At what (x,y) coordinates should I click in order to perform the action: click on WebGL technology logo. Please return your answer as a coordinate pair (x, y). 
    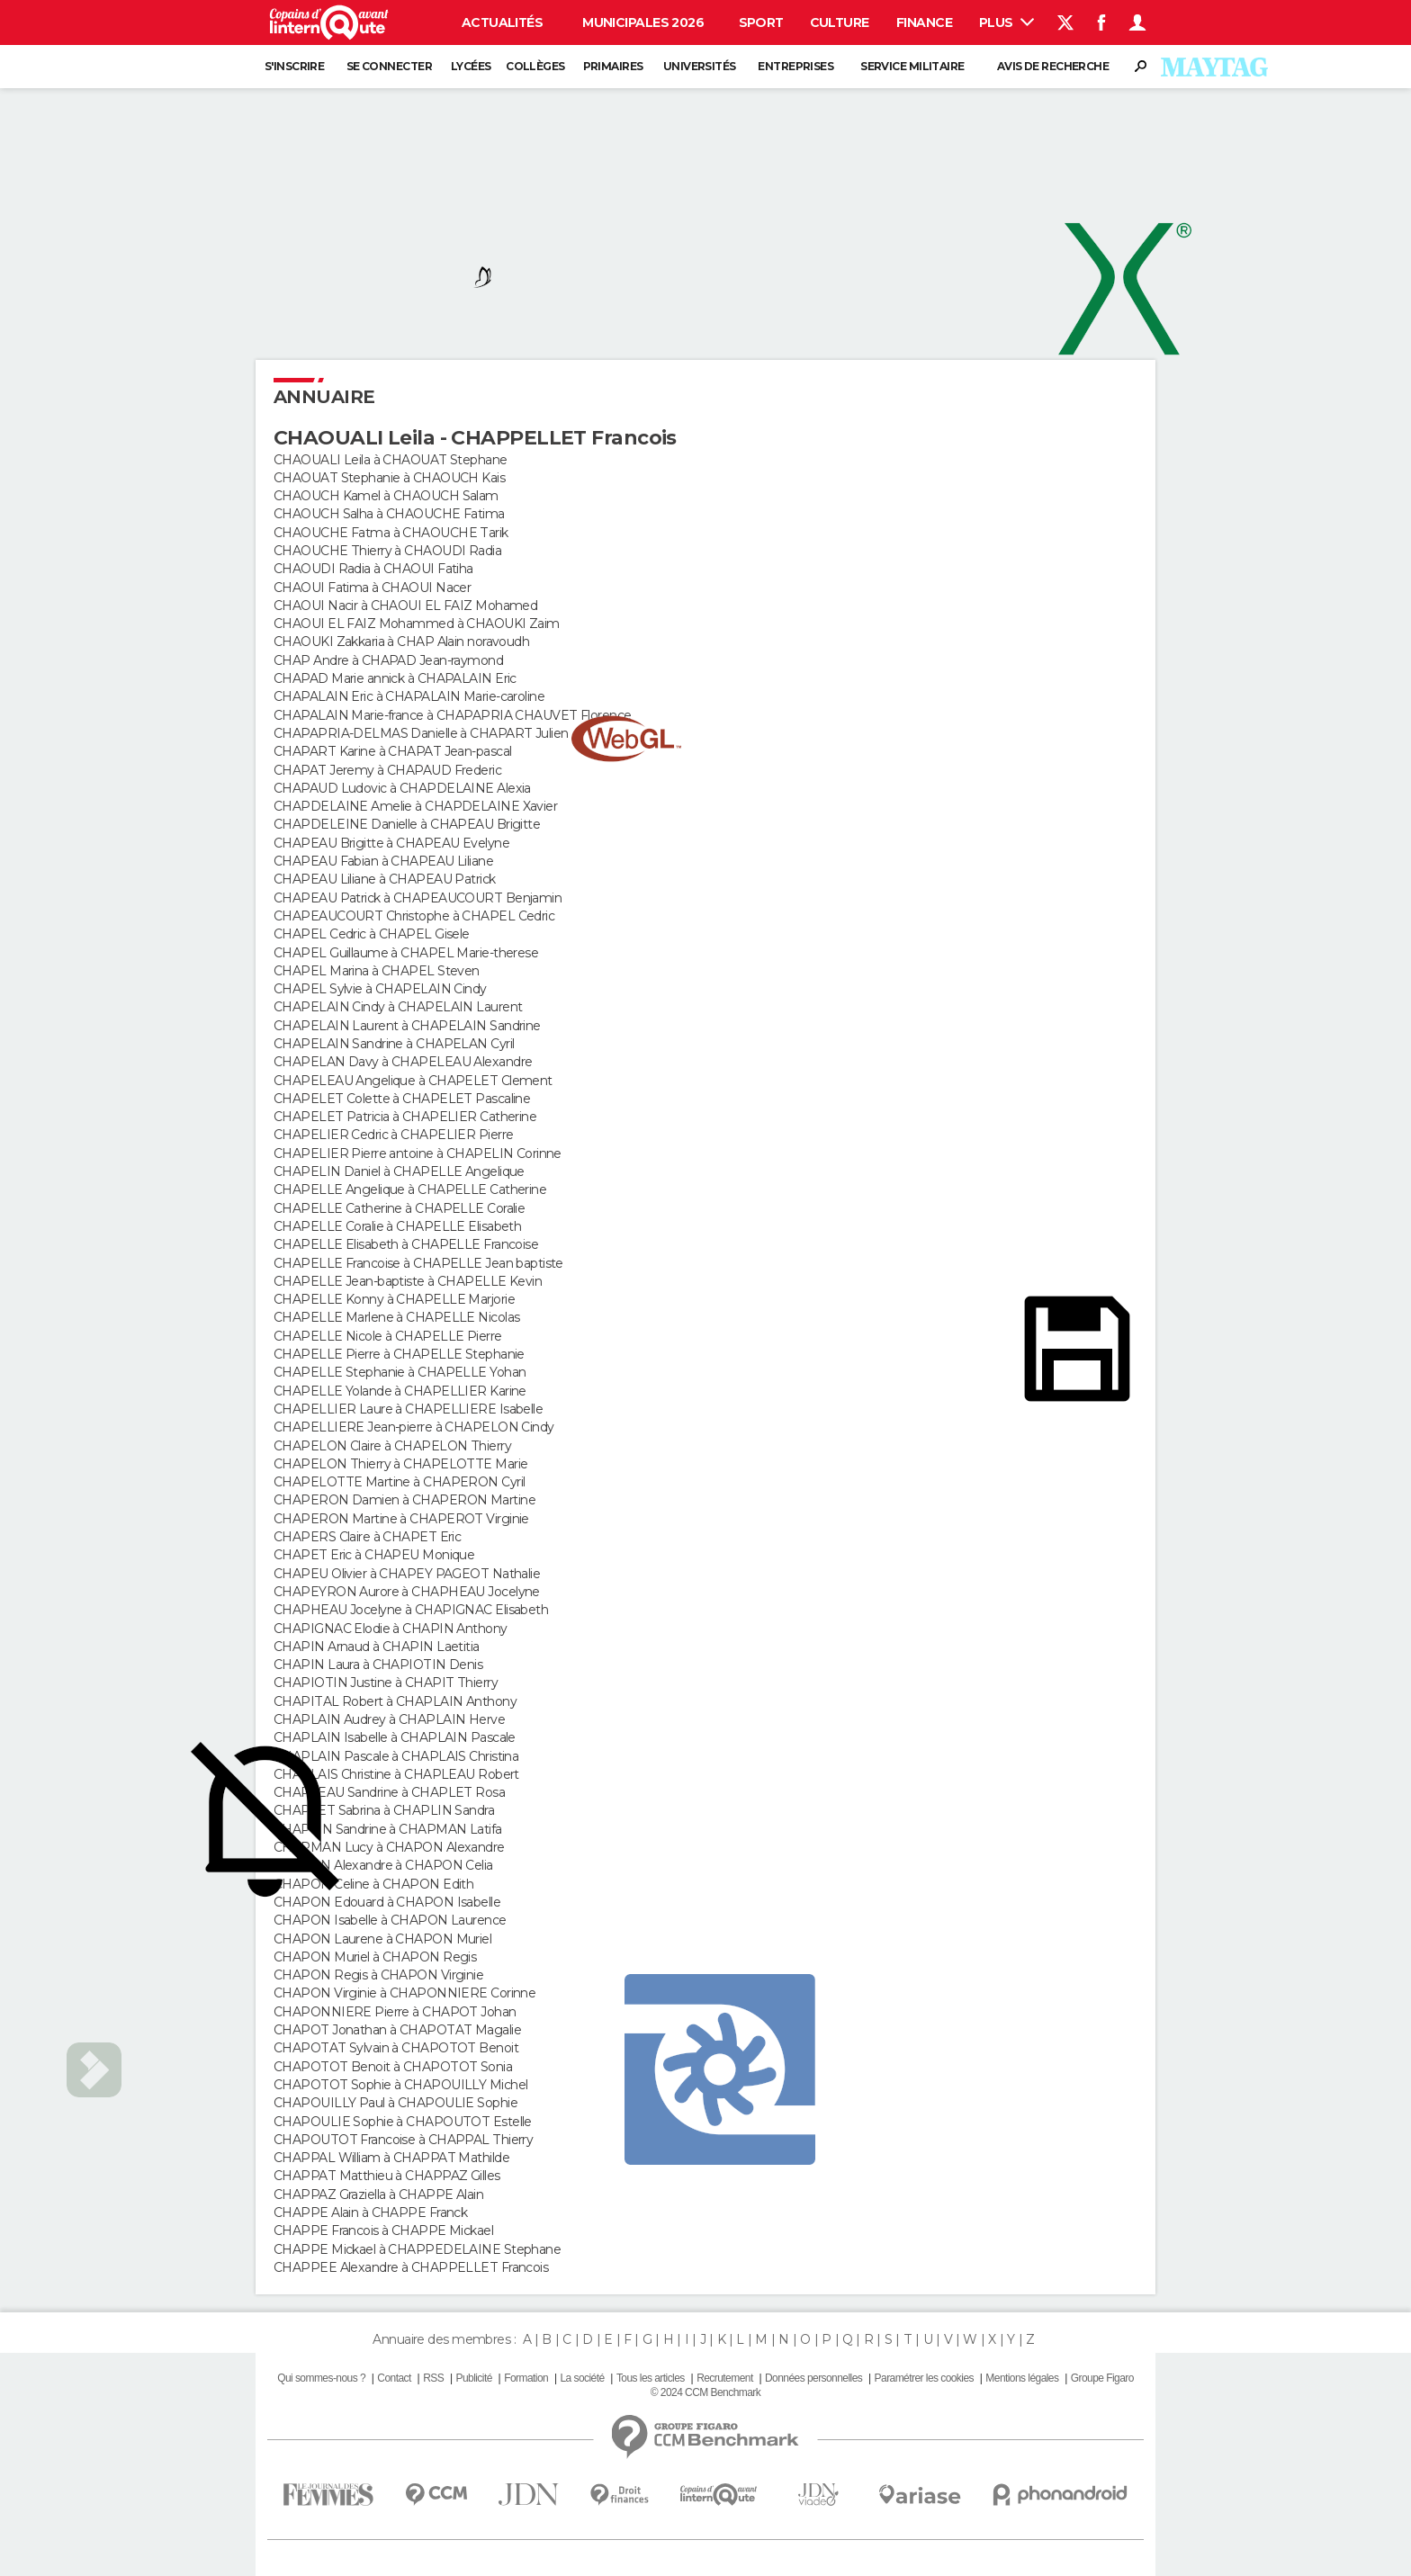
    Looking at the image, I should click on (626, 739).